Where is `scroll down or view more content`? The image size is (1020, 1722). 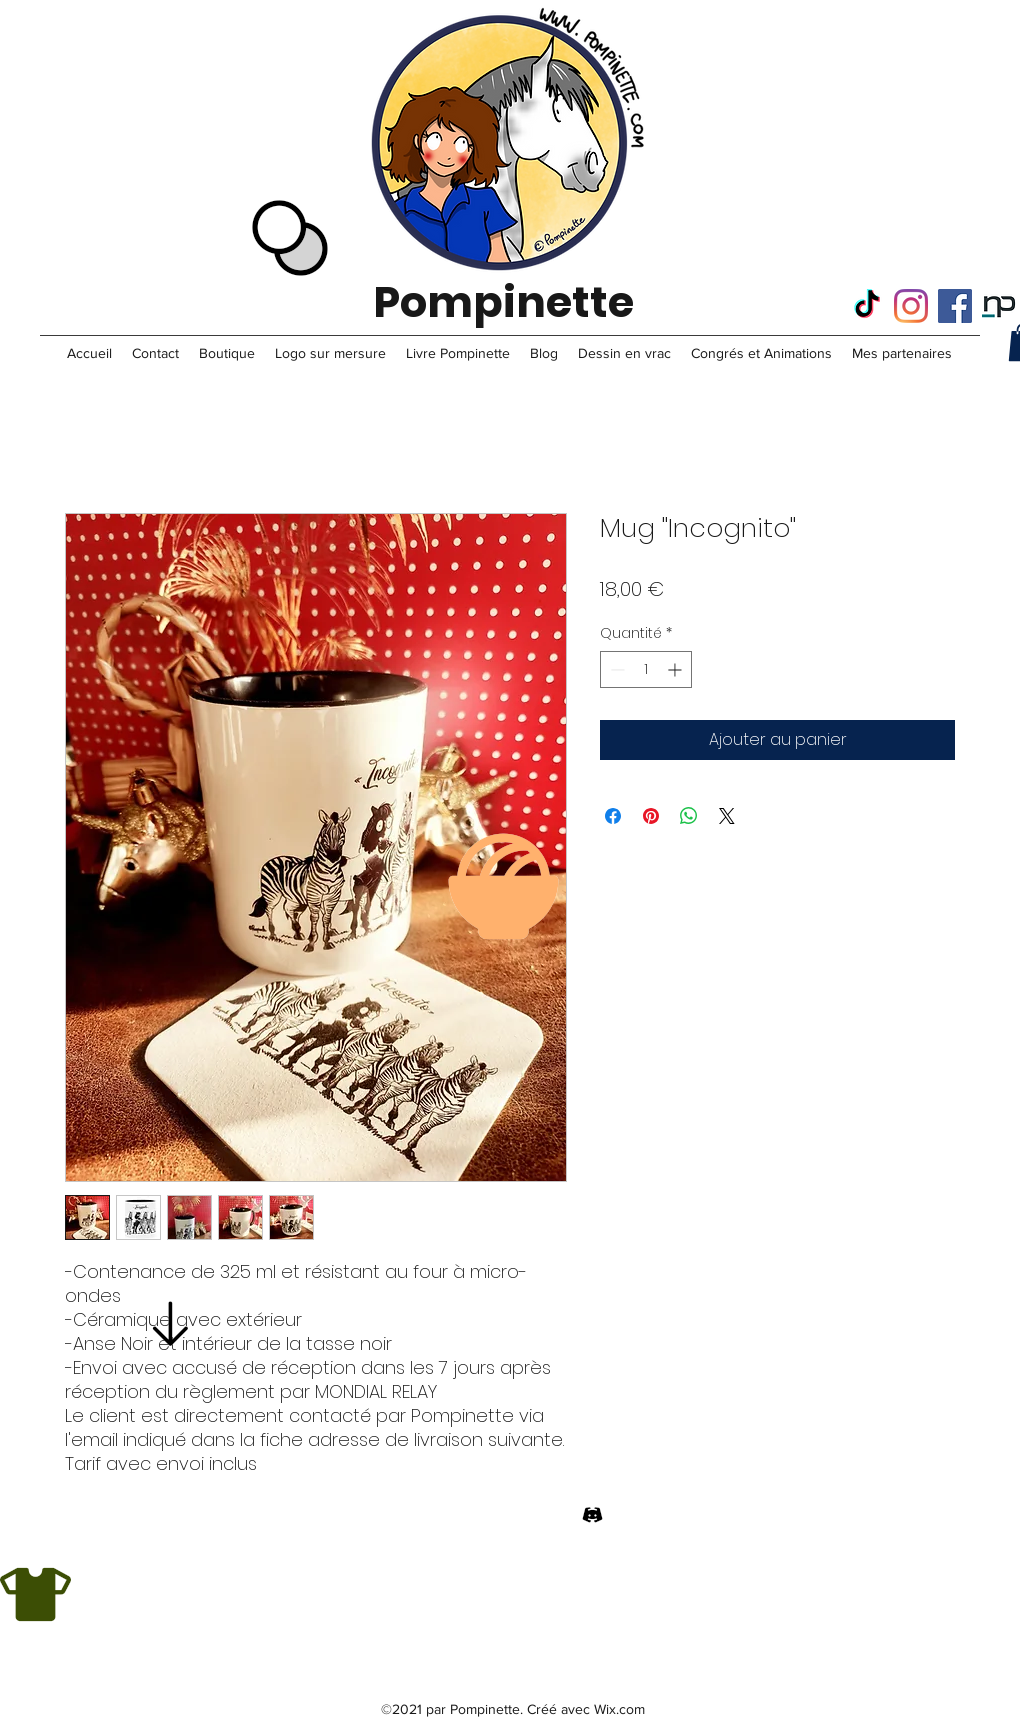 scroll down or view more content is located at coordinates (171, 1324).